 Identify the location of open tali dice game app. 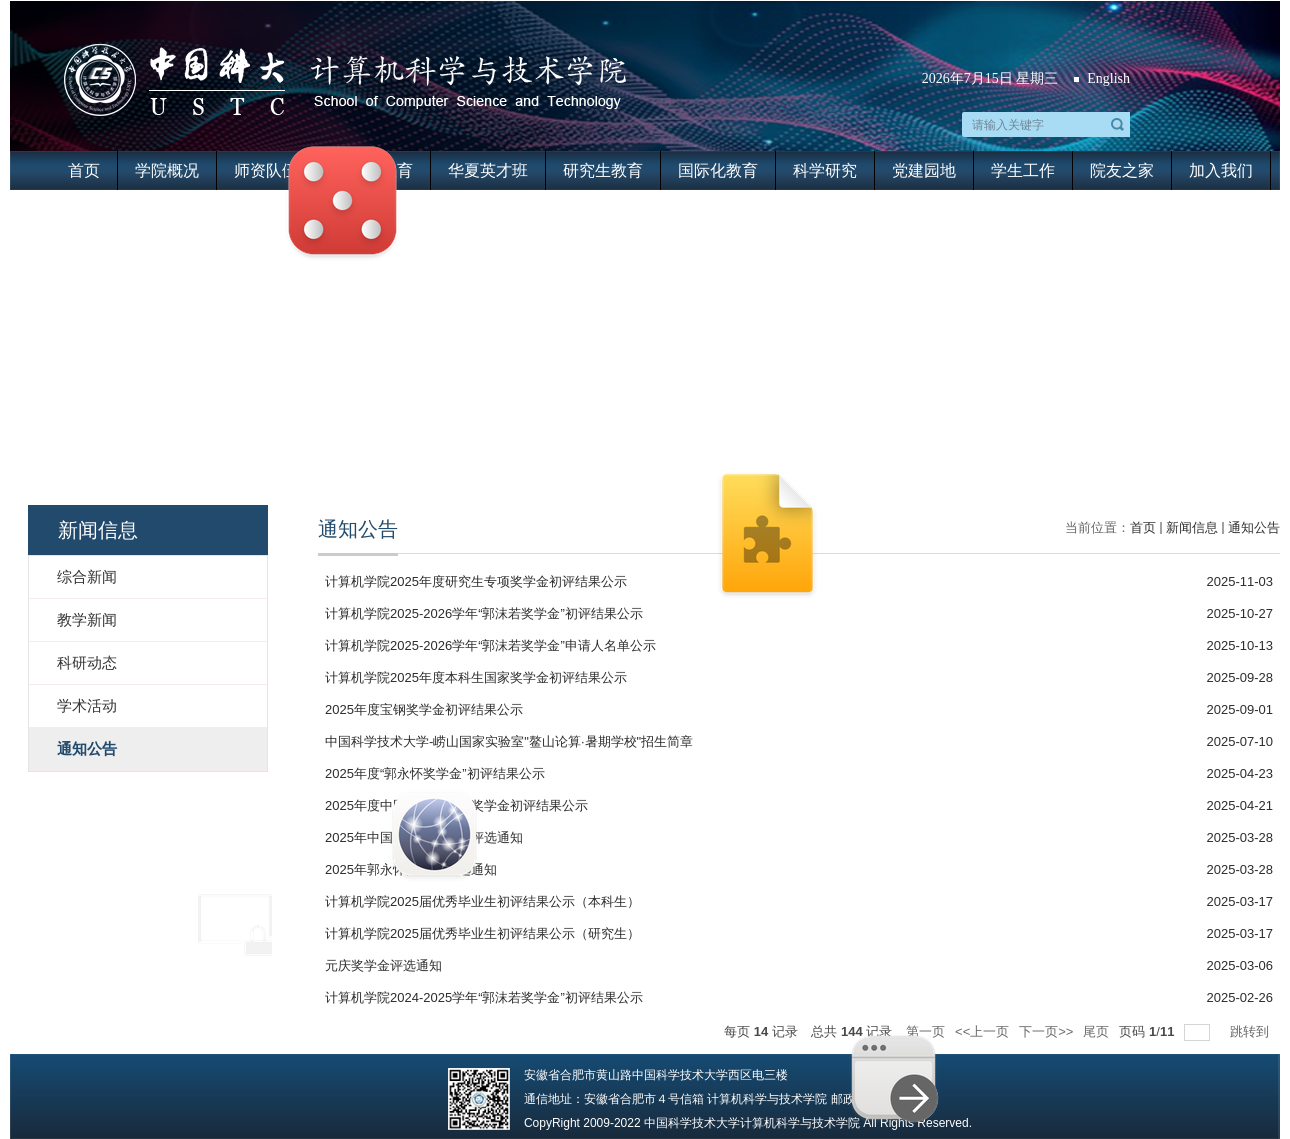
(342, 200).